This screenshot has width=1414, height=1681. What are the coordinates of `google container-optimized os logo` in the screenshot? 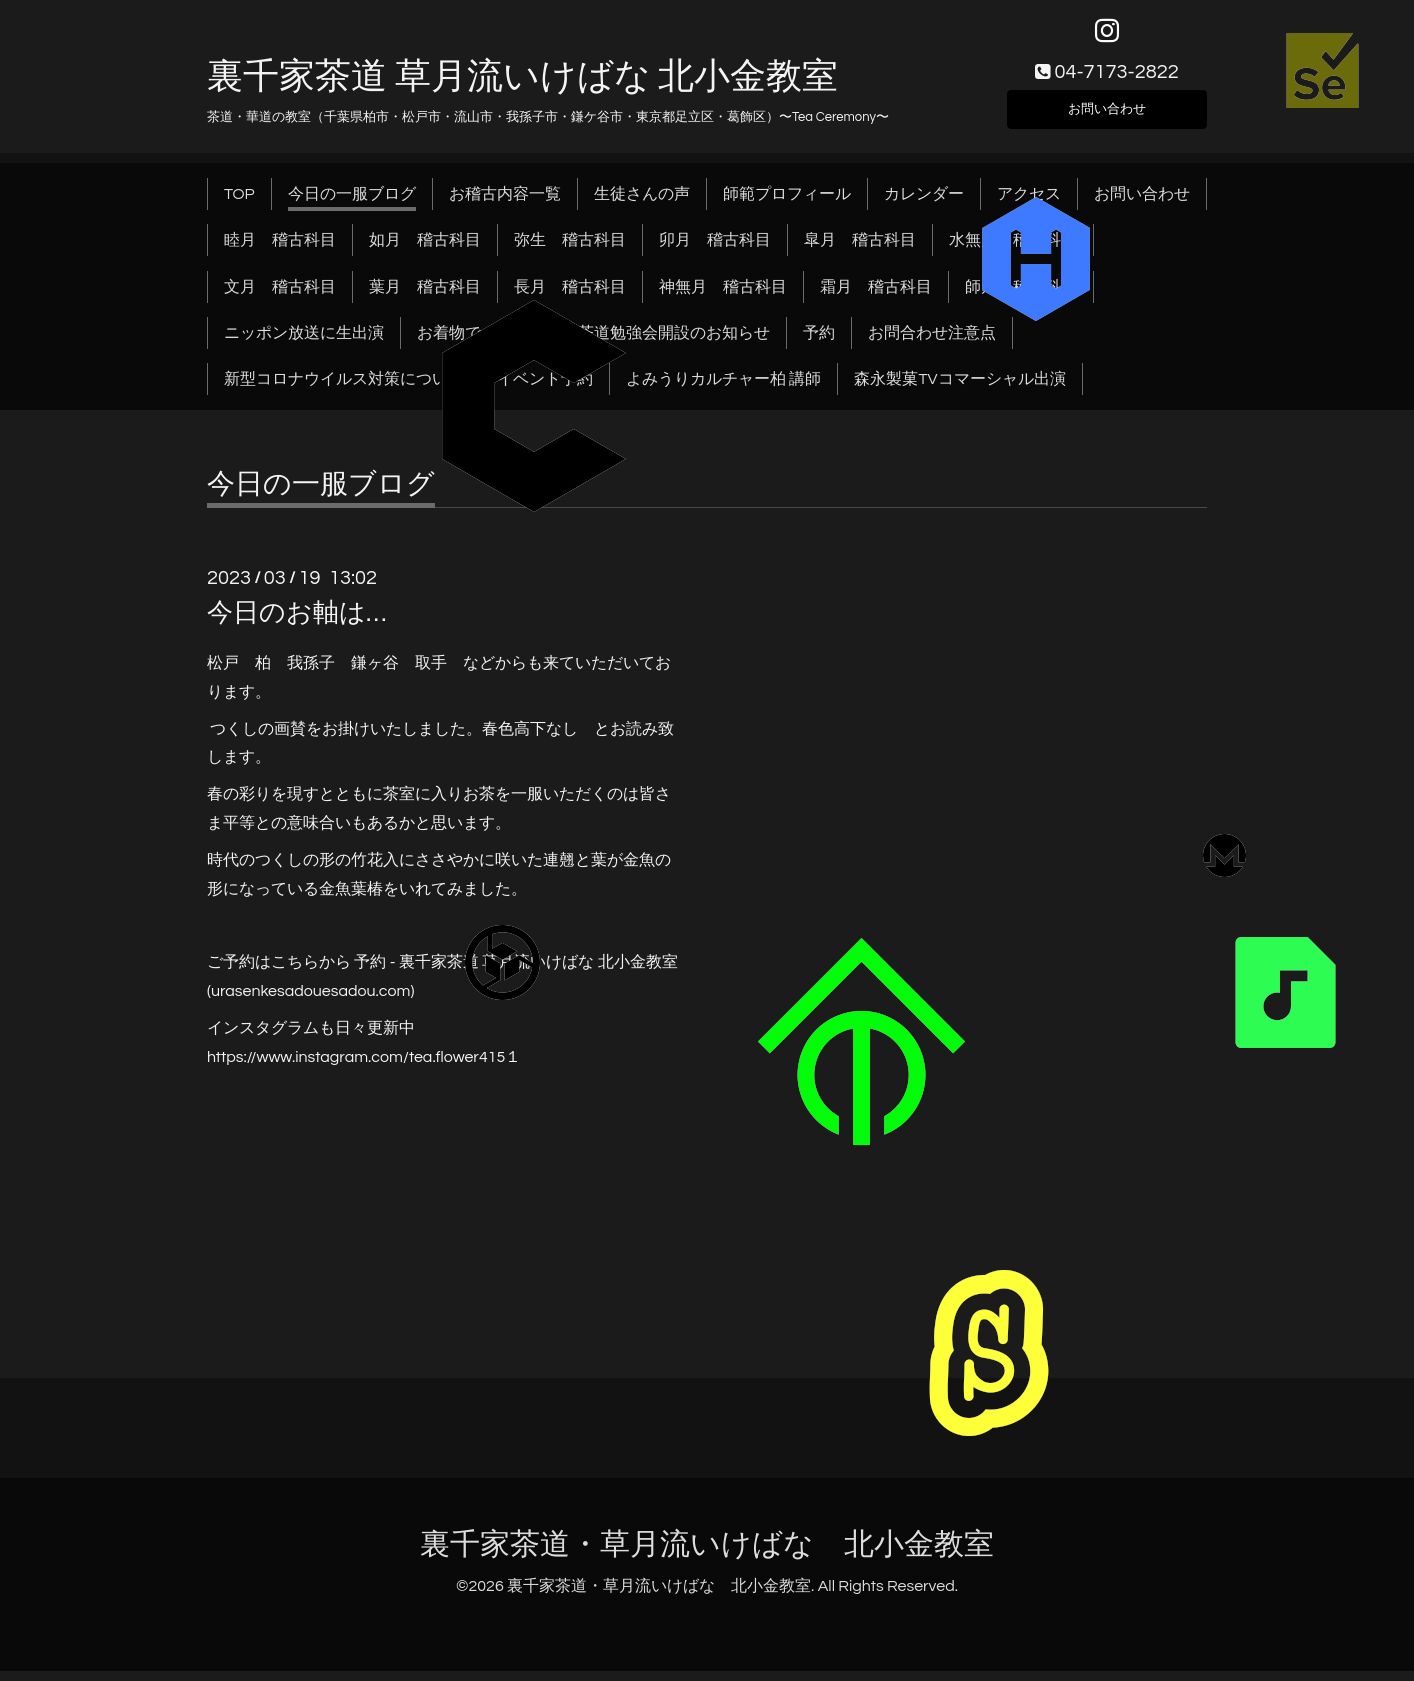 It's located at (502, 962).